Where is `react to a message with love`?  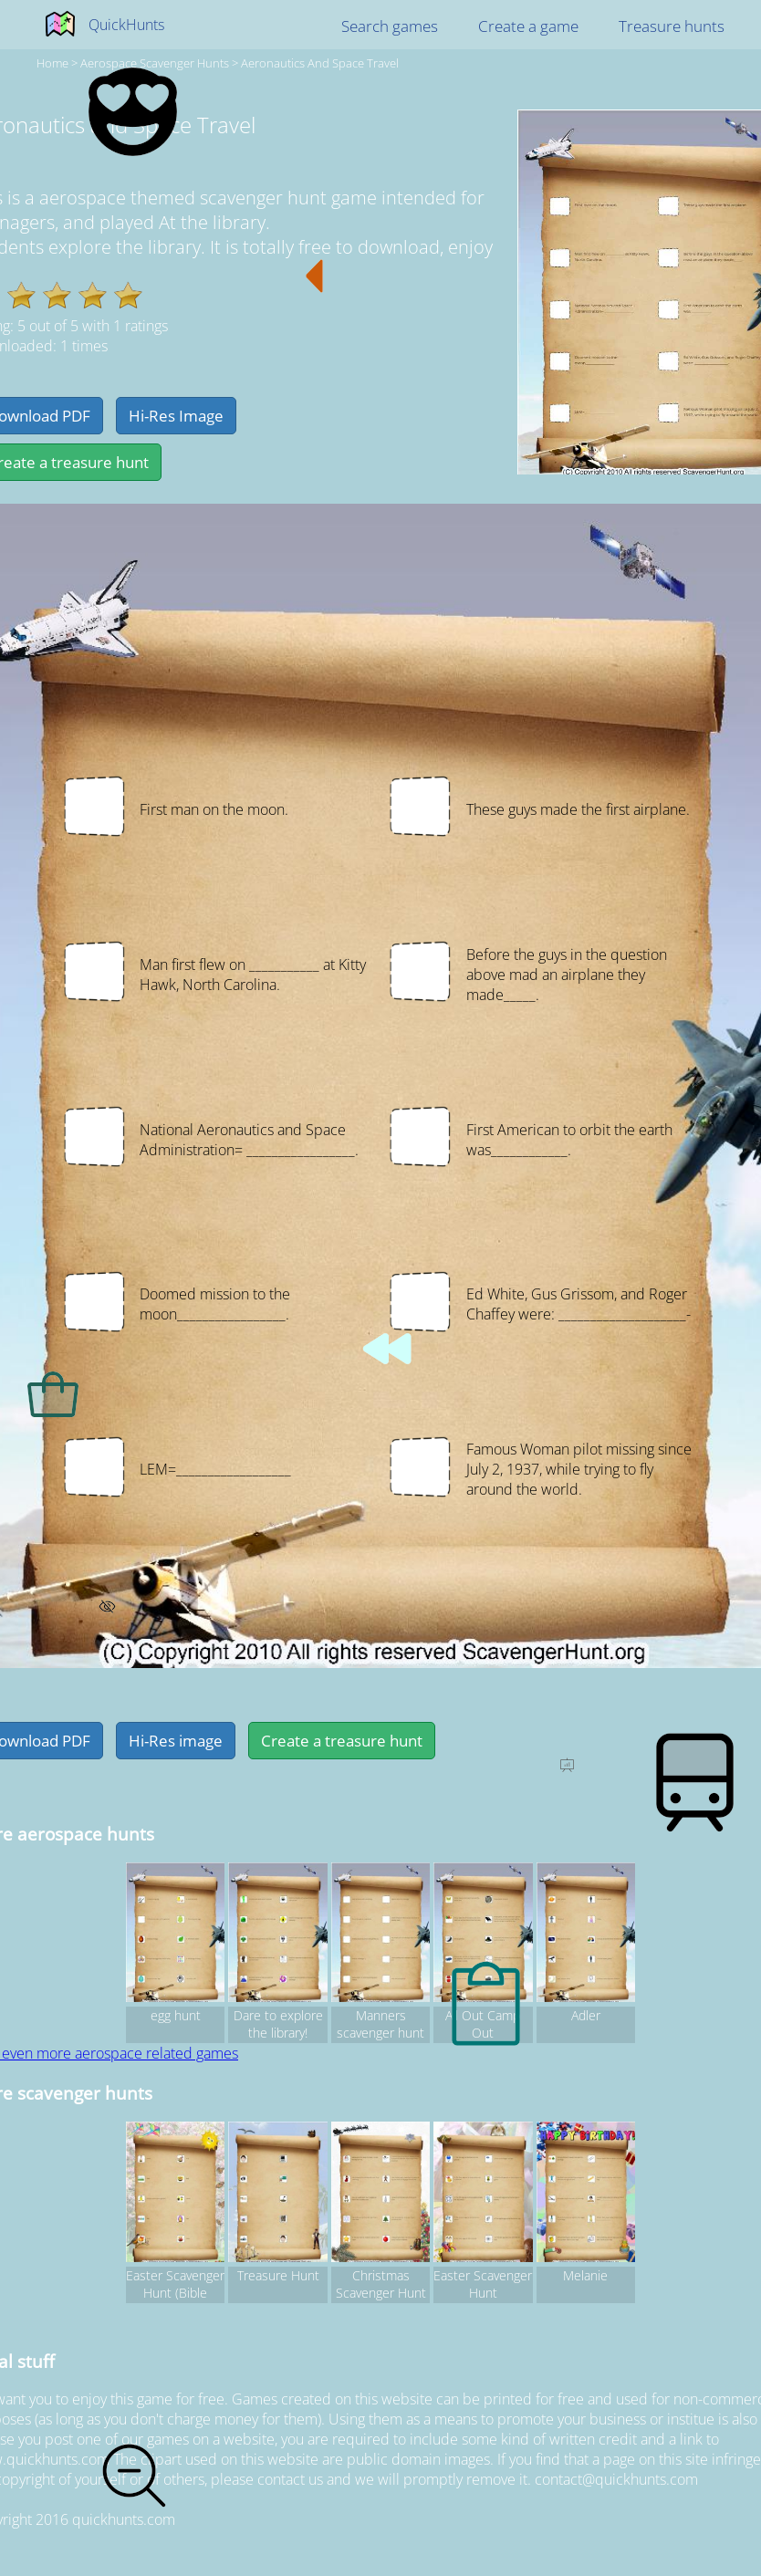
react to a message with love is located at coordinates (132, 111).